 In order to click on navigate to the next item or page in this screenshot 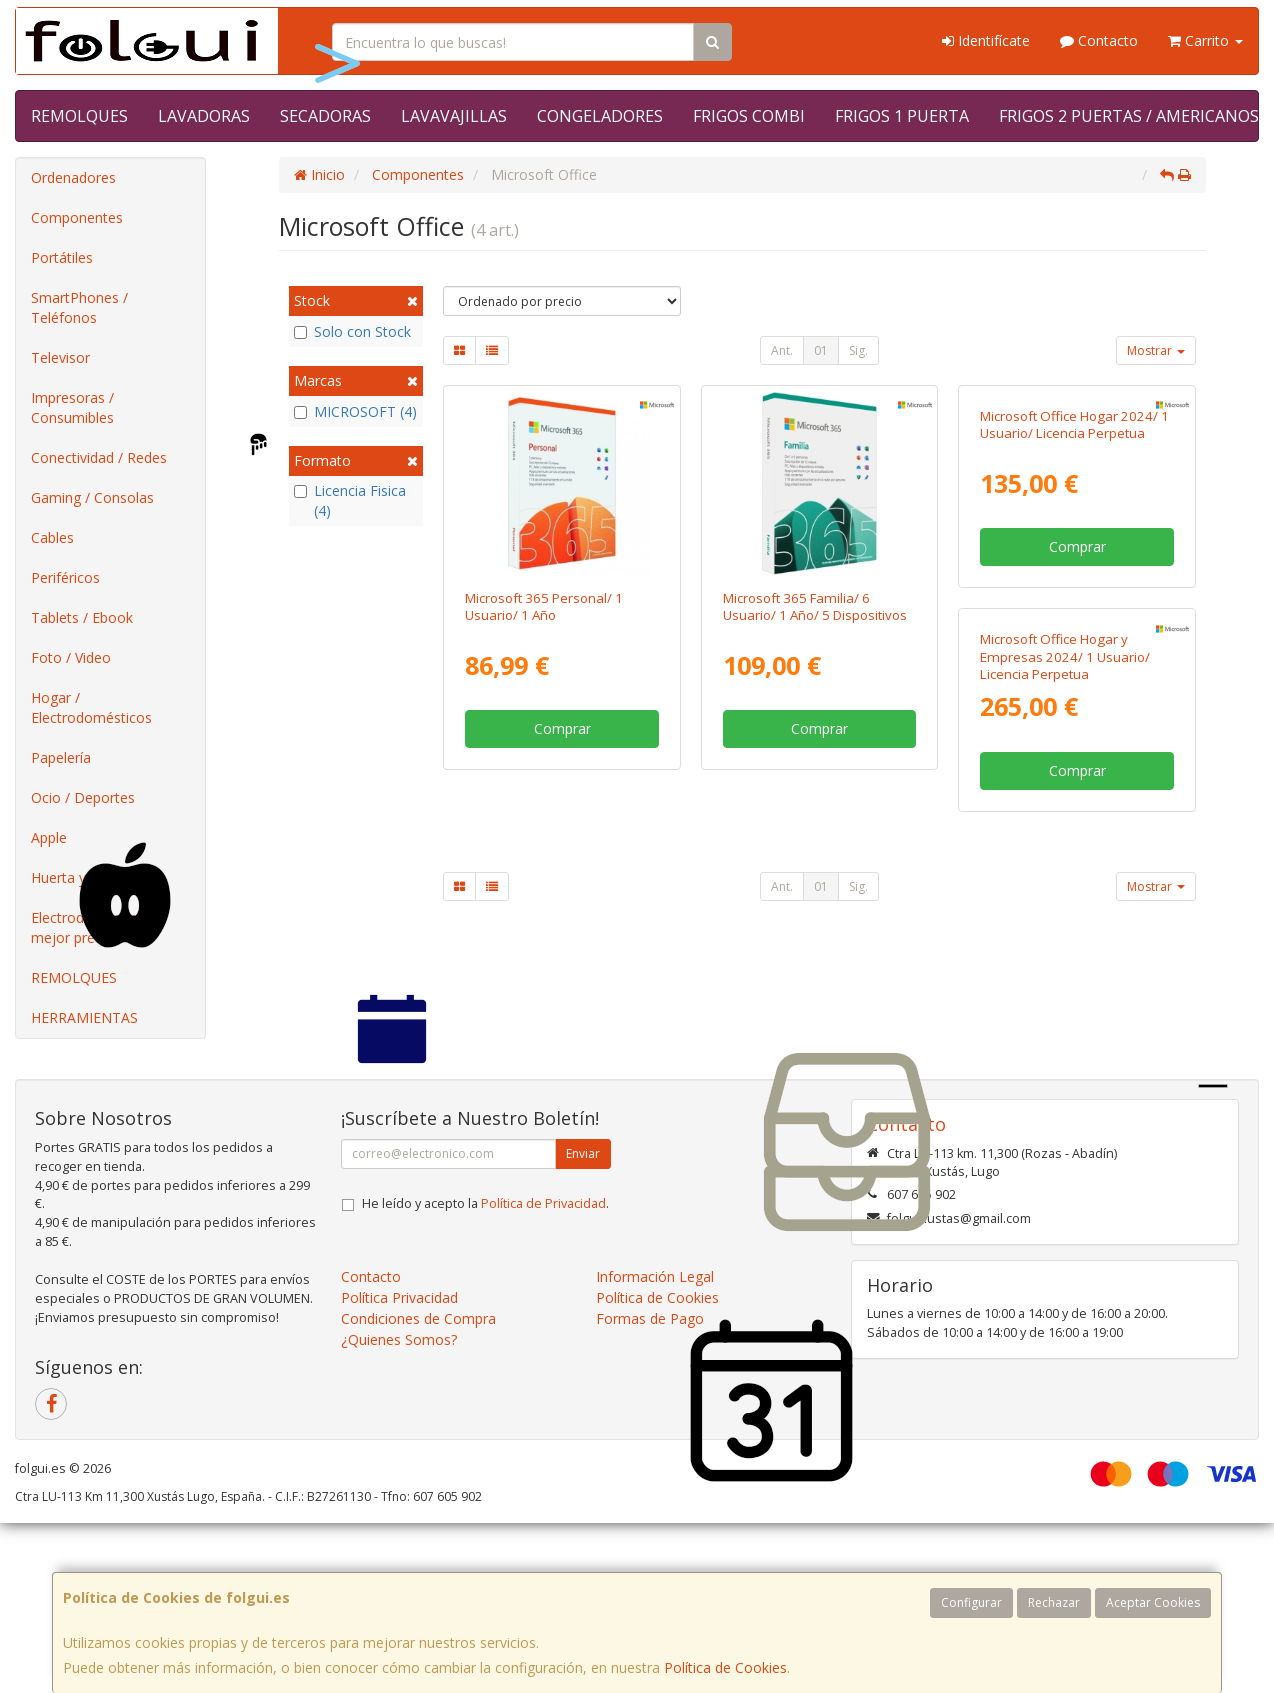, I will do `click(337, 63)`.